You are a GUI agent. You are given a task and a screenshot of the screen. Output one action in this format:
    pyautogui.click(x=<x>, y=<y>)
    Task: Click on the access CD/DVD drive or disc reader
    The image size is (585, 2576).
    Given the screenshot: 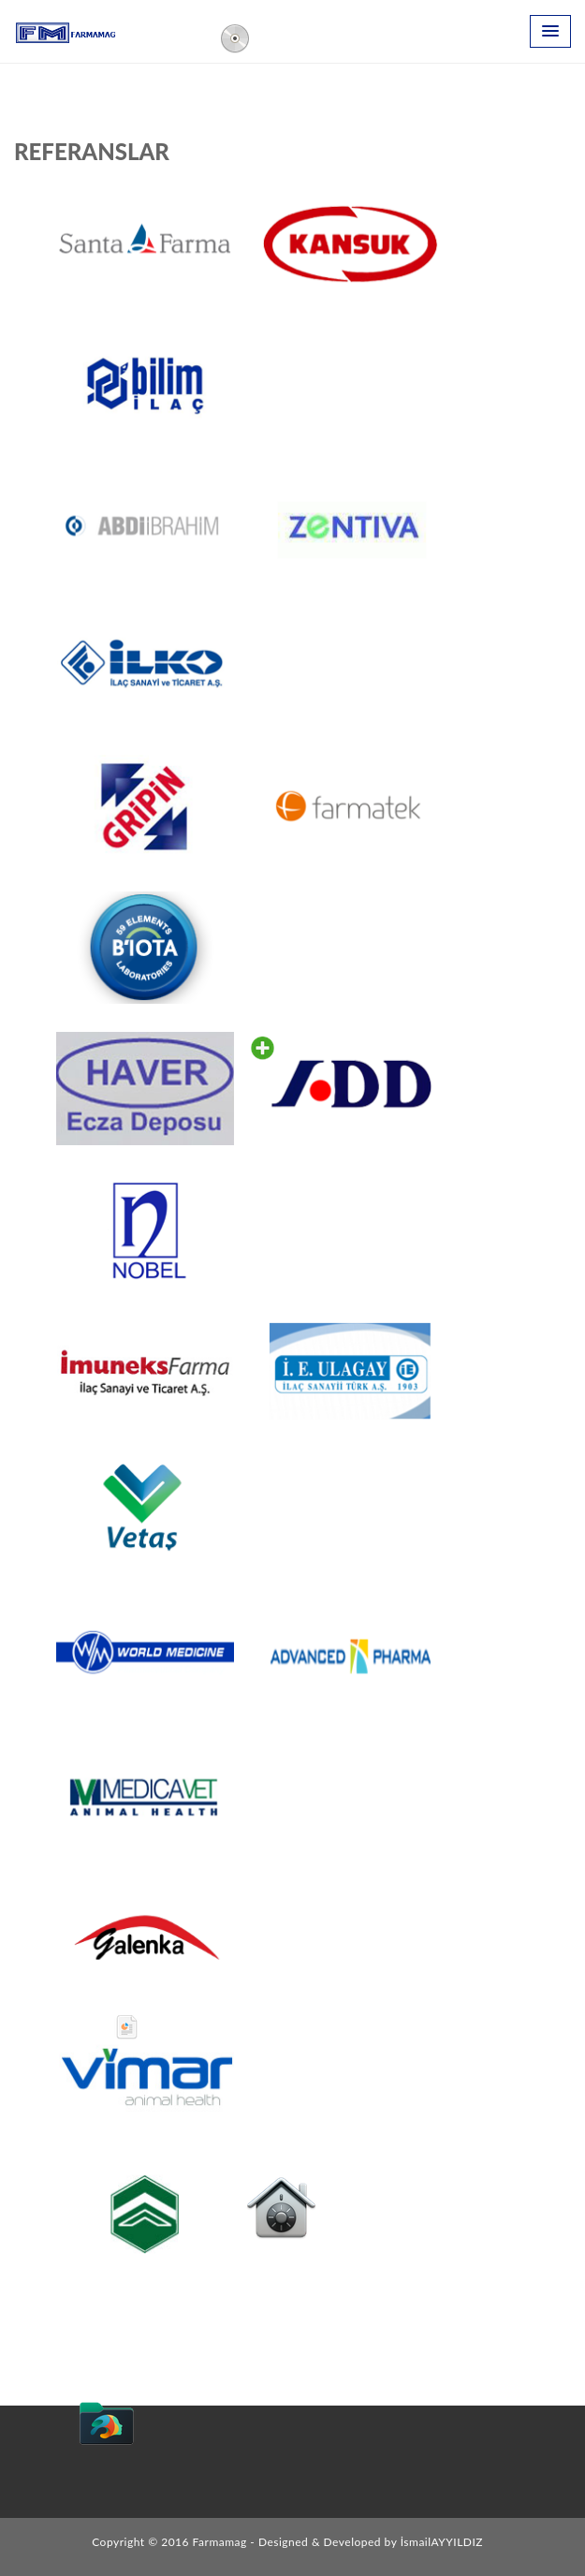 What is the action you would take?
    pyautogui.click(x=235, y=38)
    